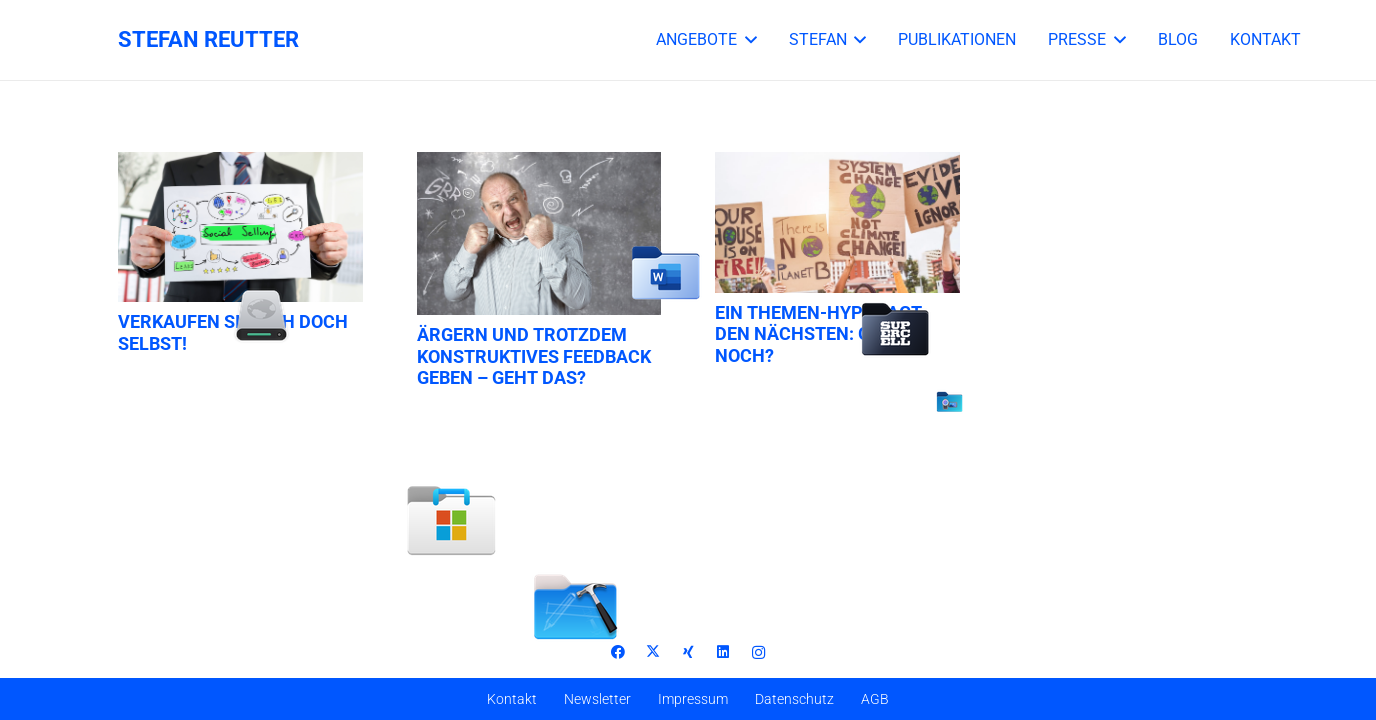  What do you see at coordinates (665, 274) in the screenshot?
I see `open folder containing Microsoft Word documents` at bounding box center [665, 274].